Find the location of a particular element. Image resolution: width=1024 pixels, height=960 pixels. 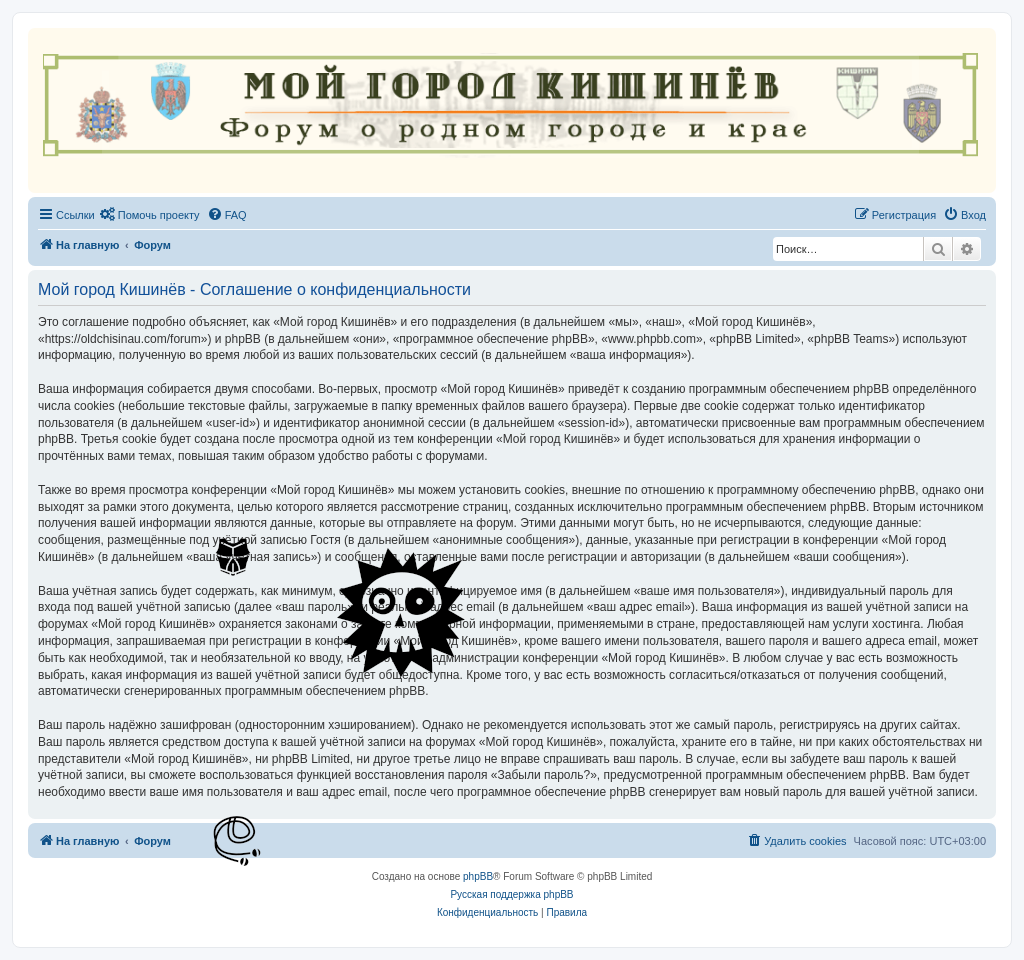

indicates a surprise enemy encounter or ambush is located at coordinates (401, 612).